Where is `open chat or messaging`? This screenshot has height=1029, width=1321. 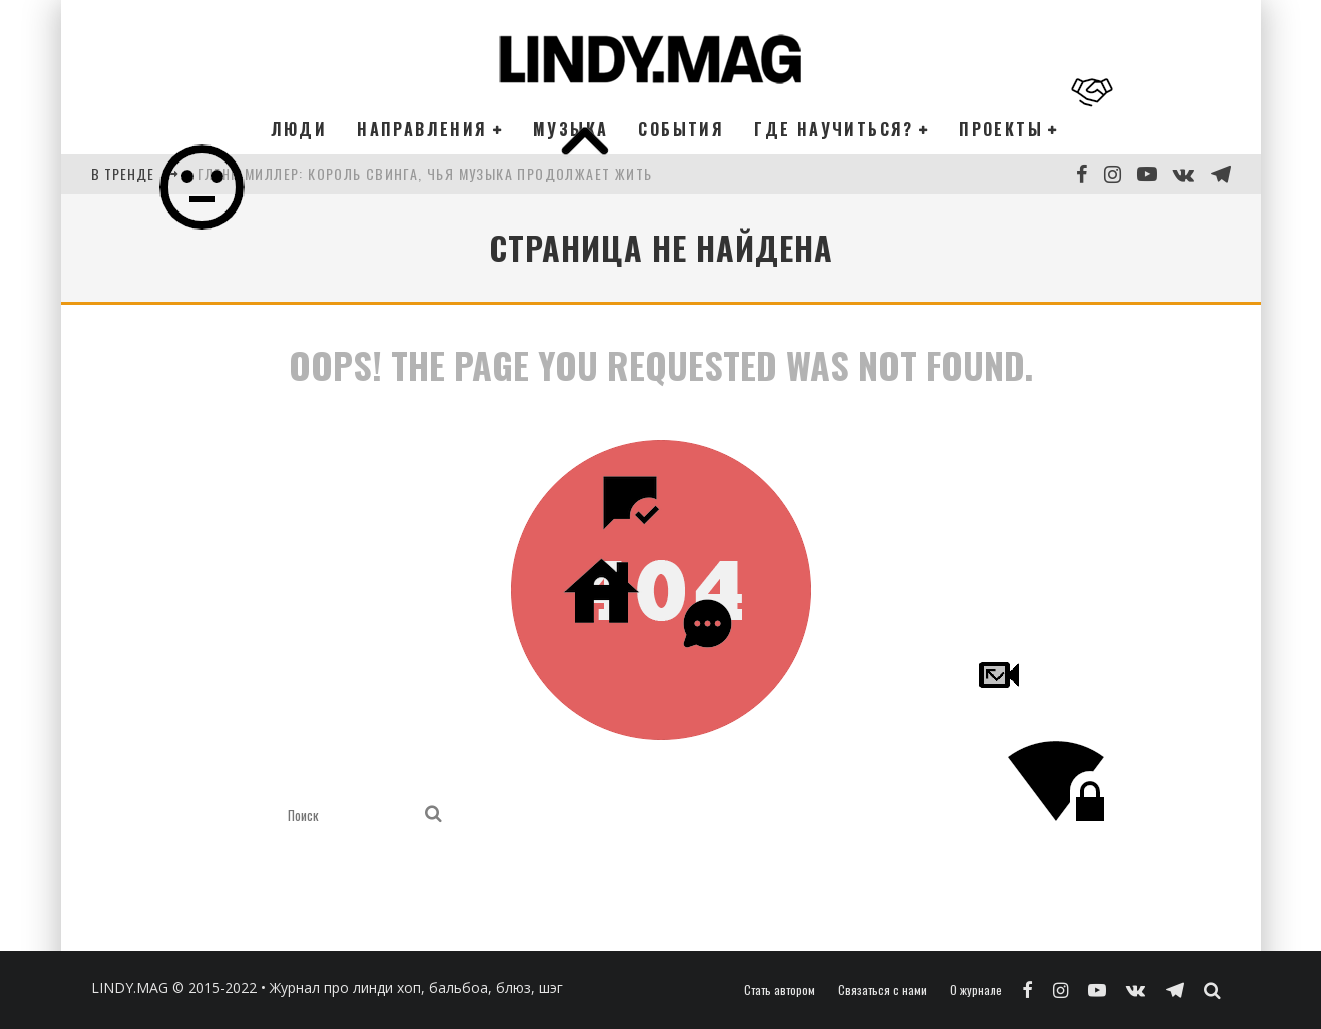
open chat or messaging is located at coordinates (707, 623).